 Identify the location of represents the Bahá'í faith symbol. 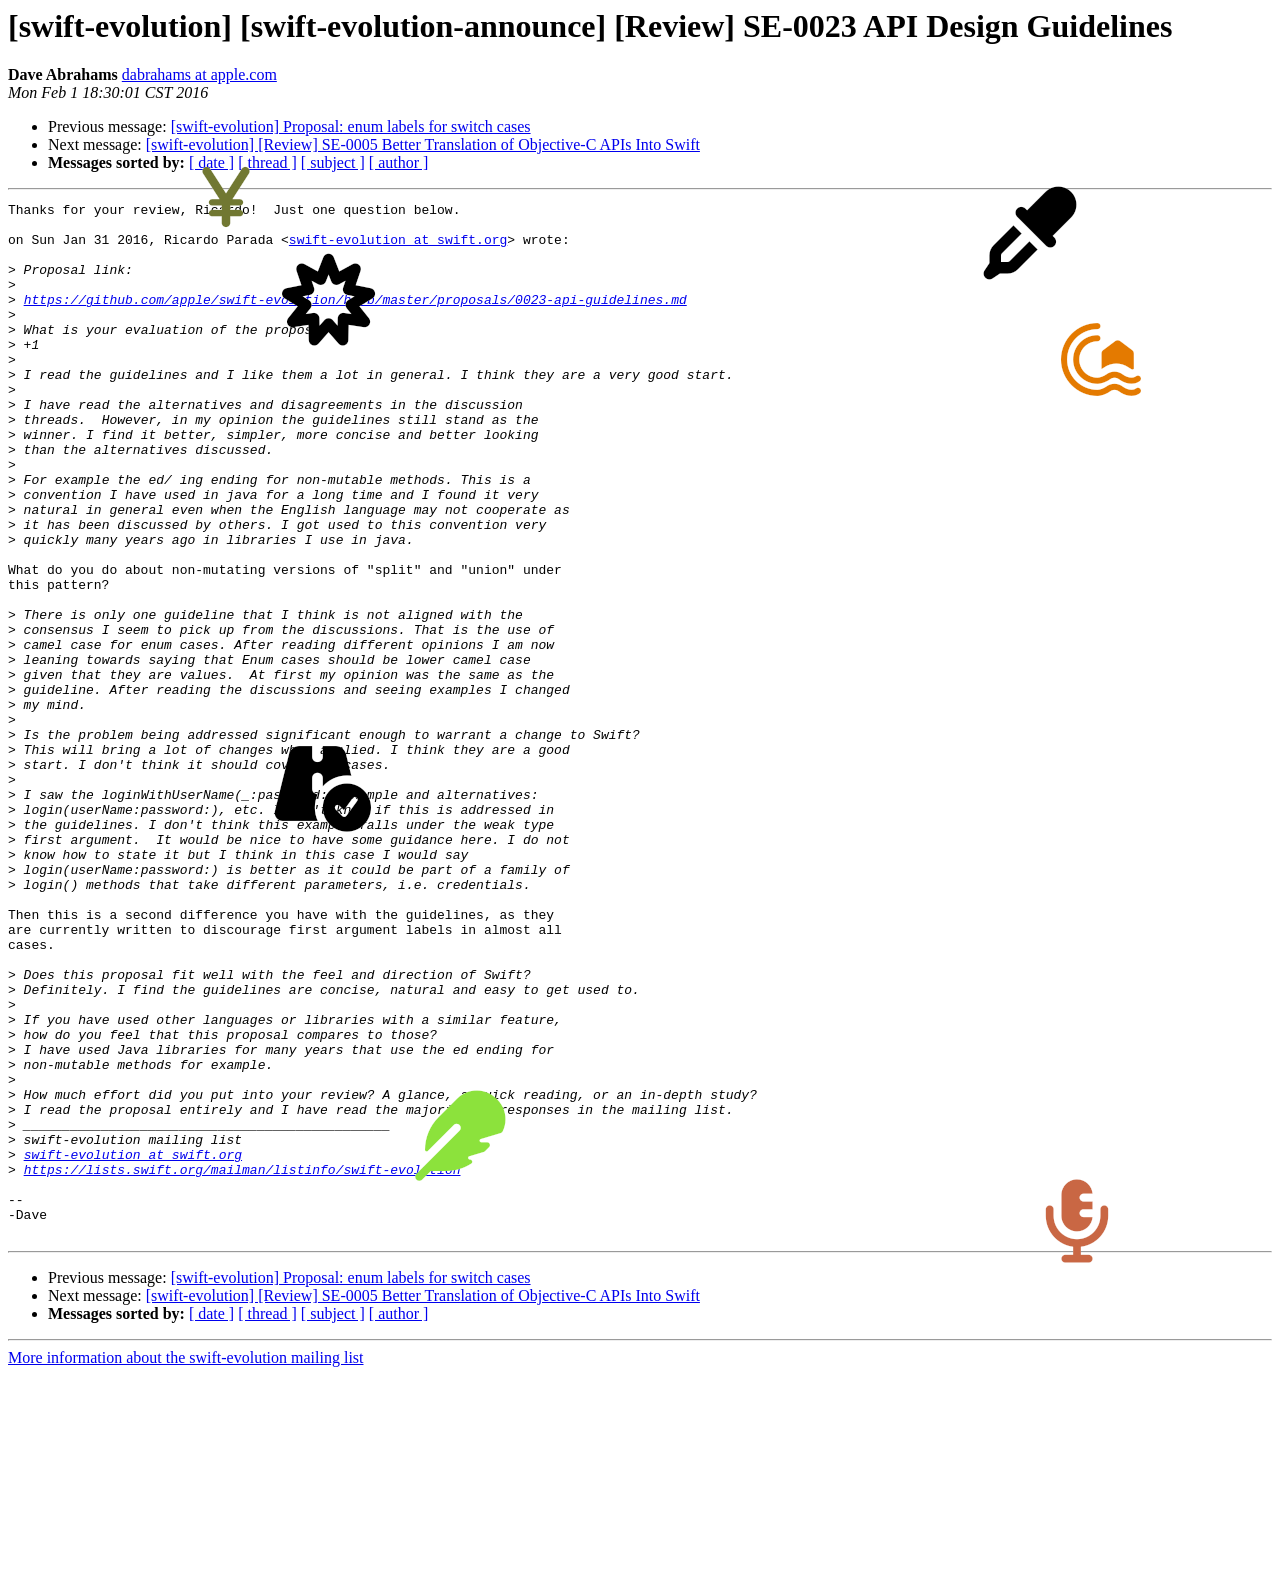
(328, 299).